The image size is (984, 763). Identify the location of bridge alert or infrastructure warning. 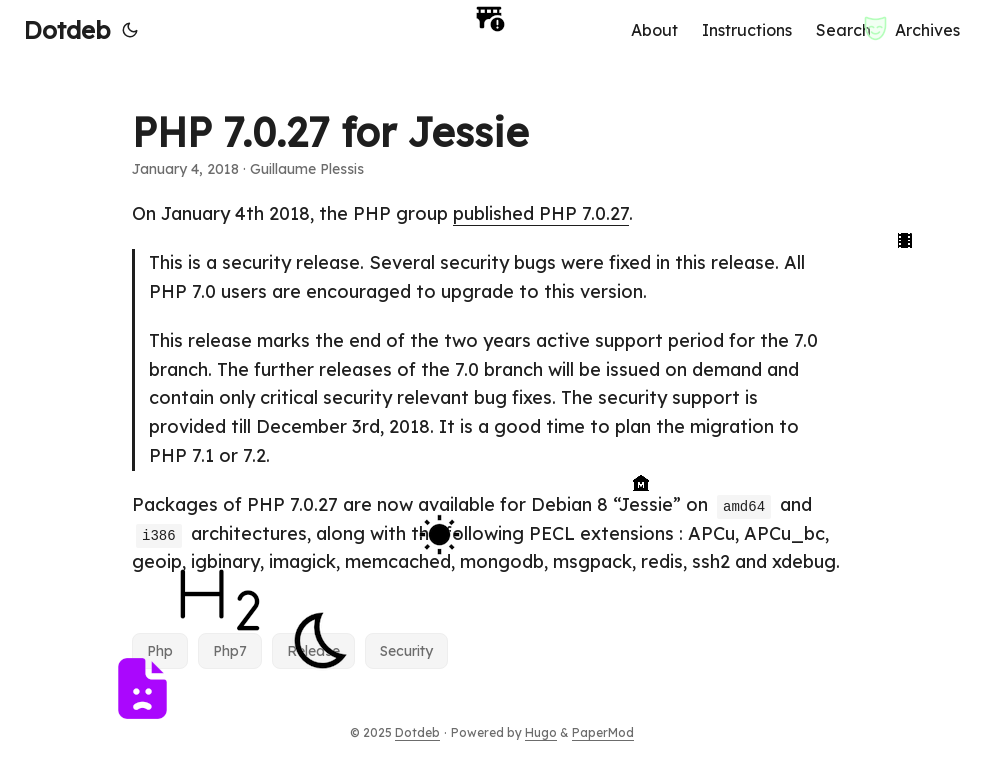
(490, 17).